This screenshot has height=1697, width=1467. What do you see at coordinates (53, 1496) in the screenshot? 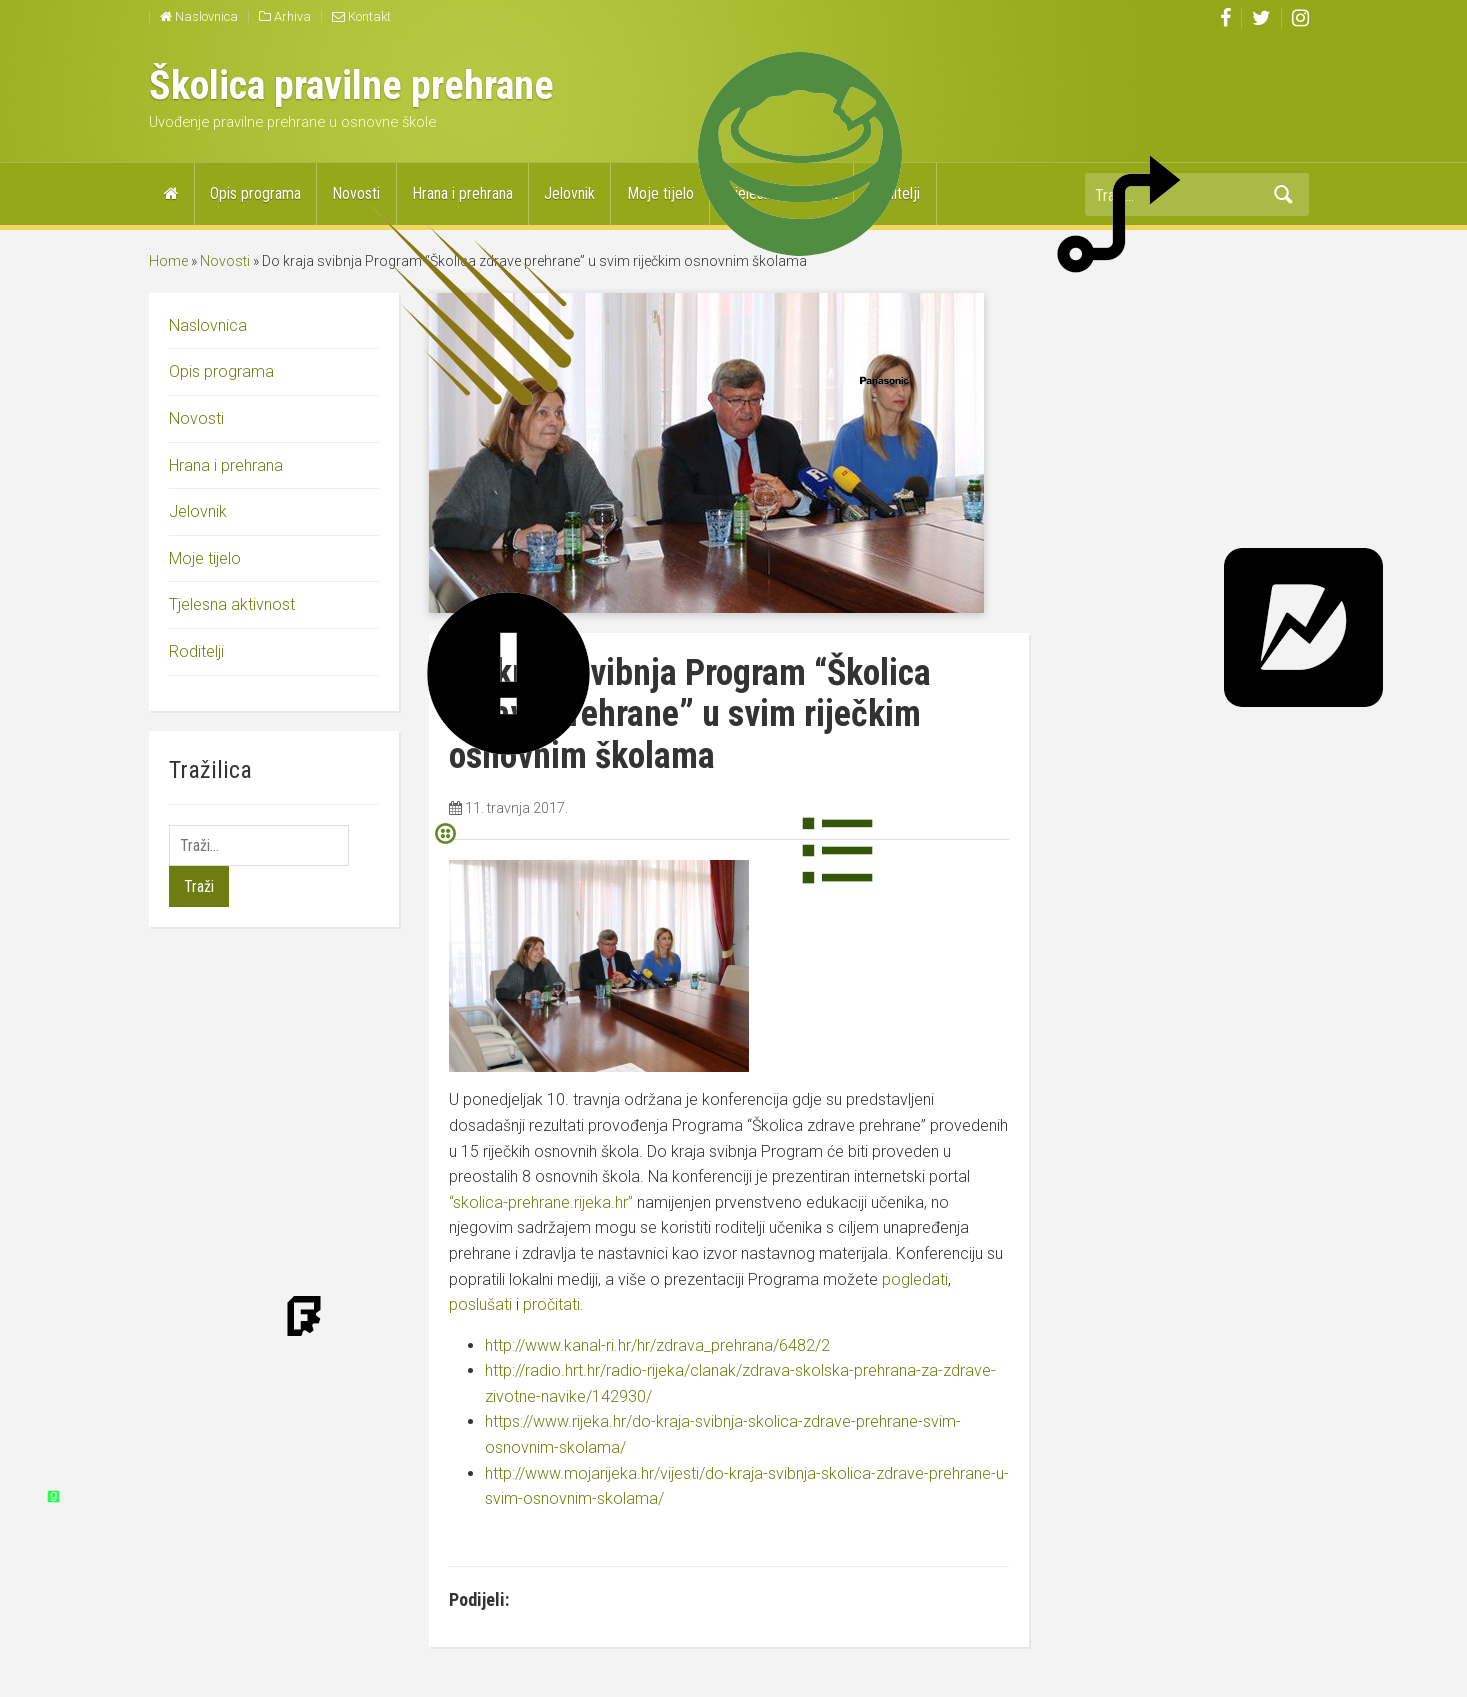
I see `open the goodreads app` at bounding box center [53, 1496].